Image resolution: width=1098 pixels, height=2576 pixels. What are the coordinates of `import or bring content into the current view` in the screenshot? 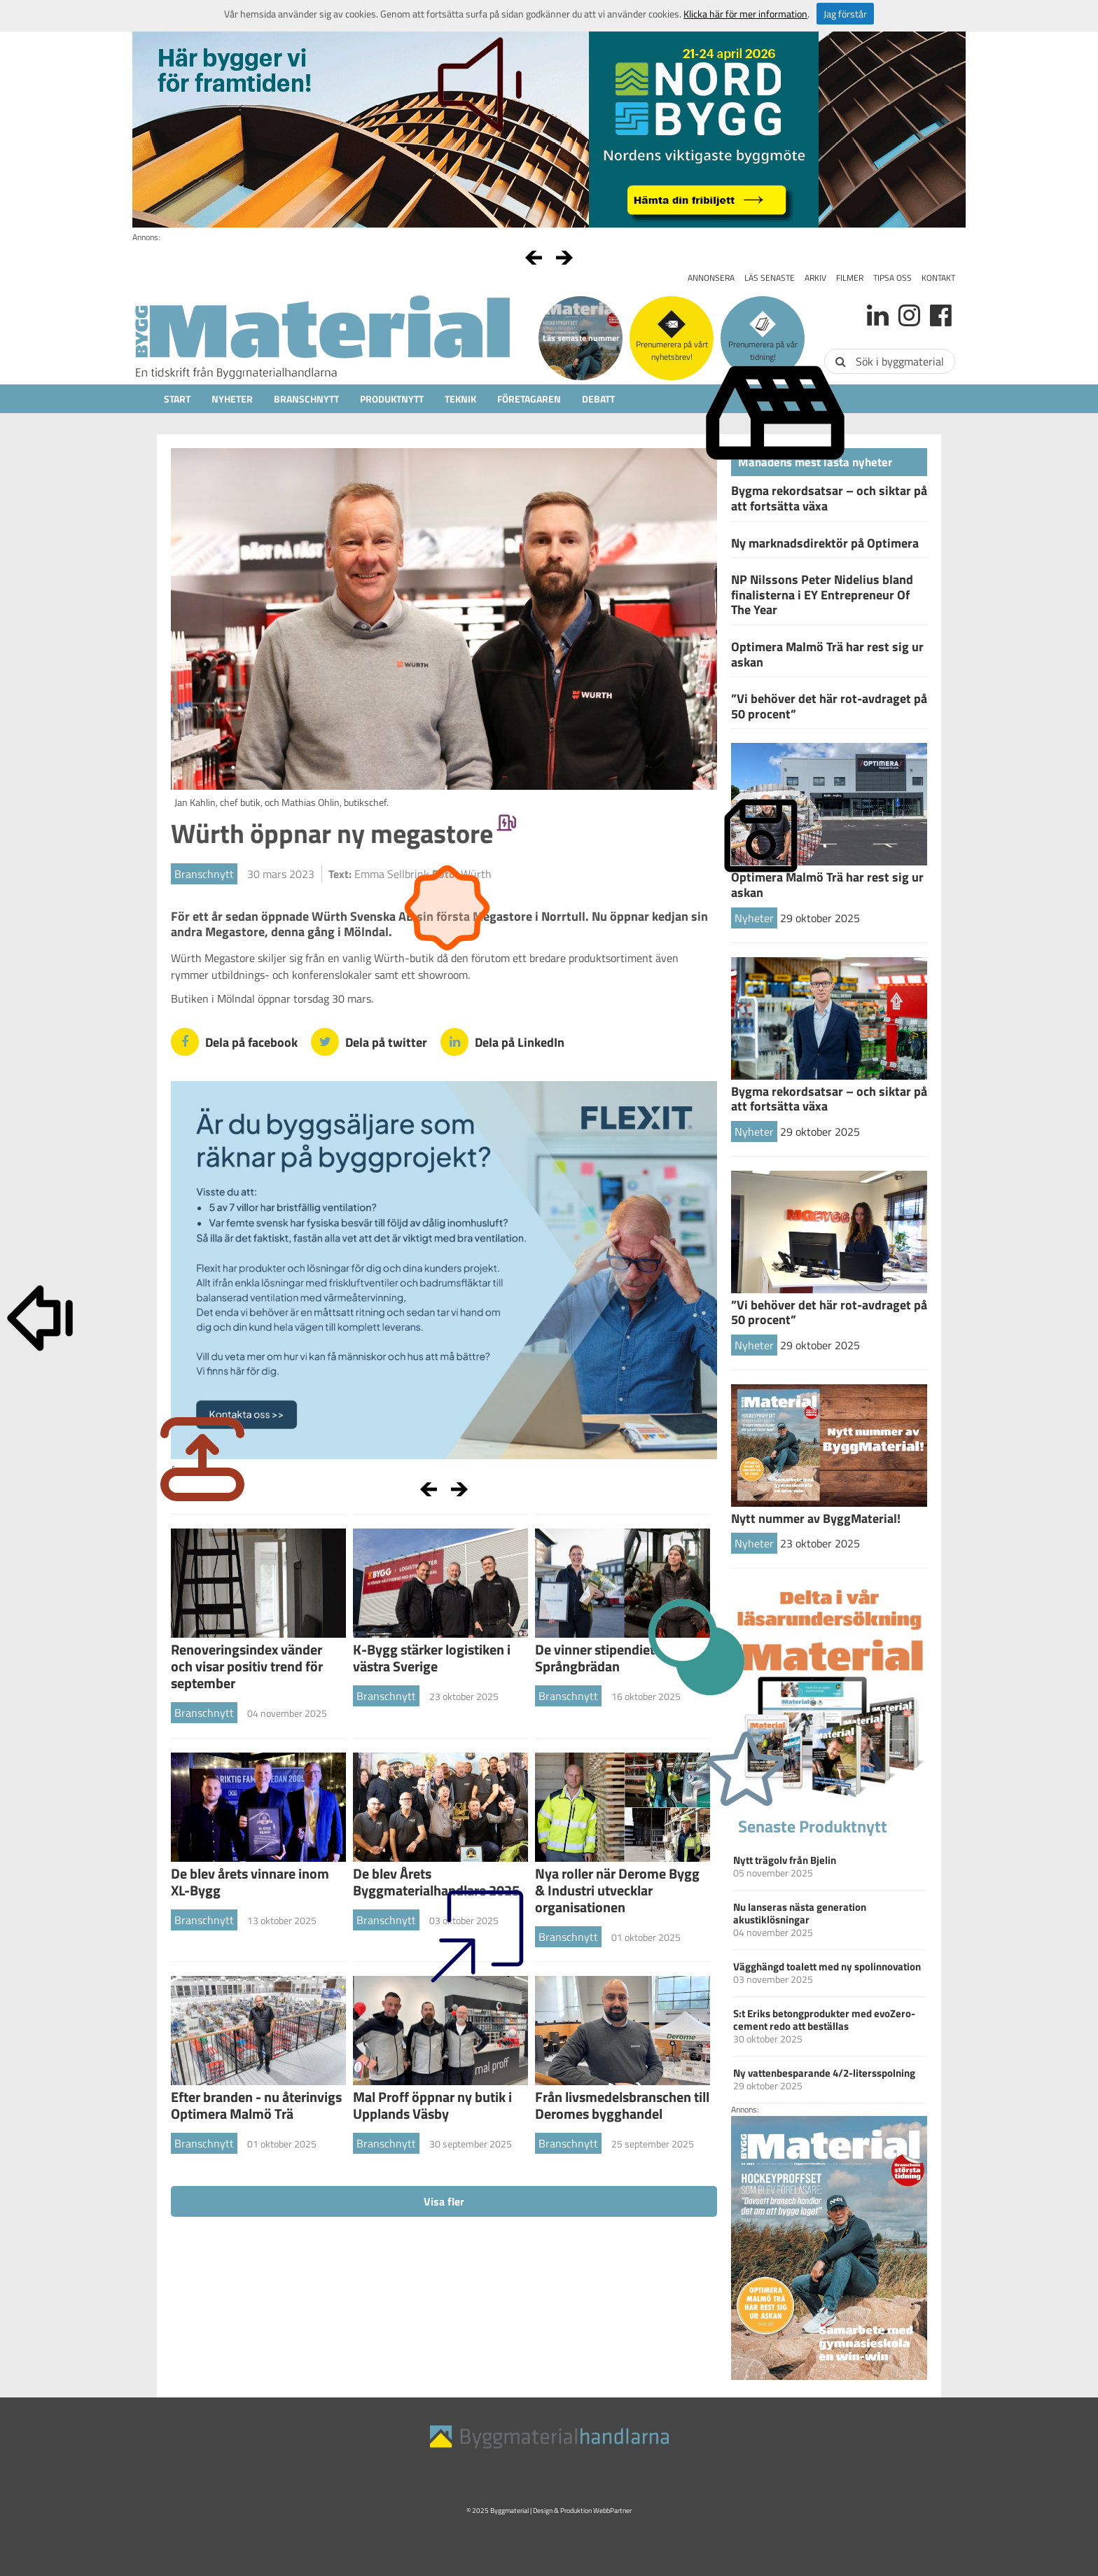 It's located at (477, 1936).